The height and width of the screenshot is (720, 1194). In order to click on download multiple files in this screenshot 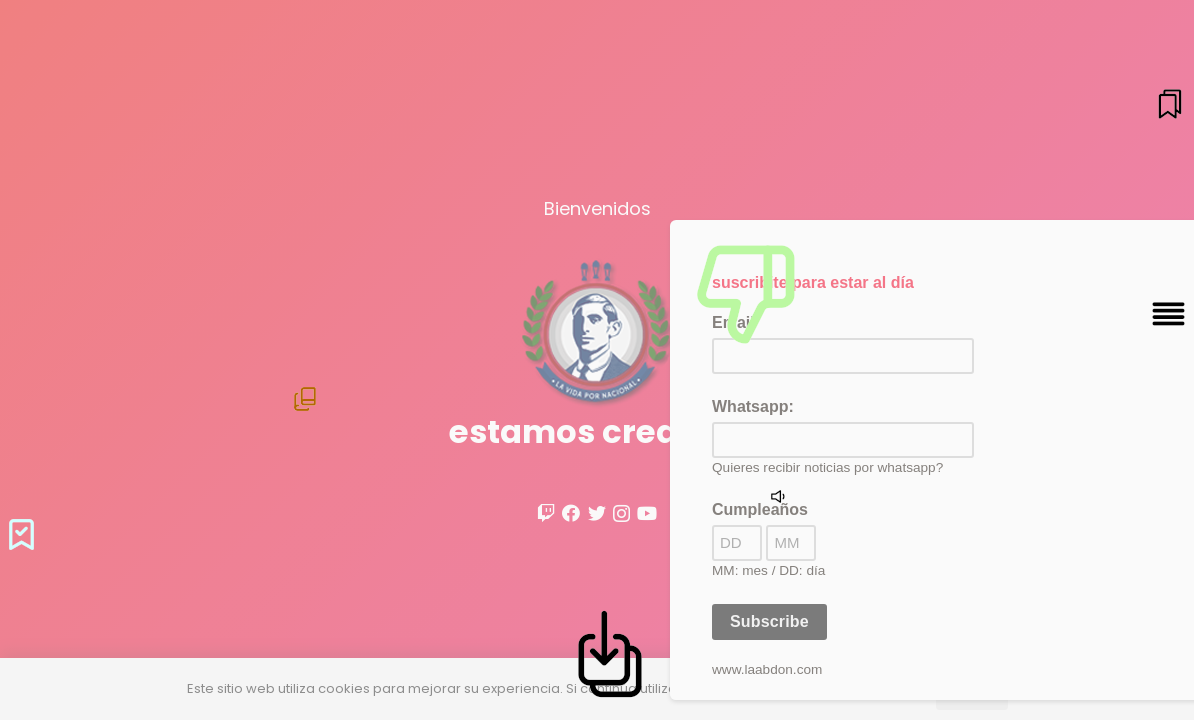, I will do `click(610, 654)`.